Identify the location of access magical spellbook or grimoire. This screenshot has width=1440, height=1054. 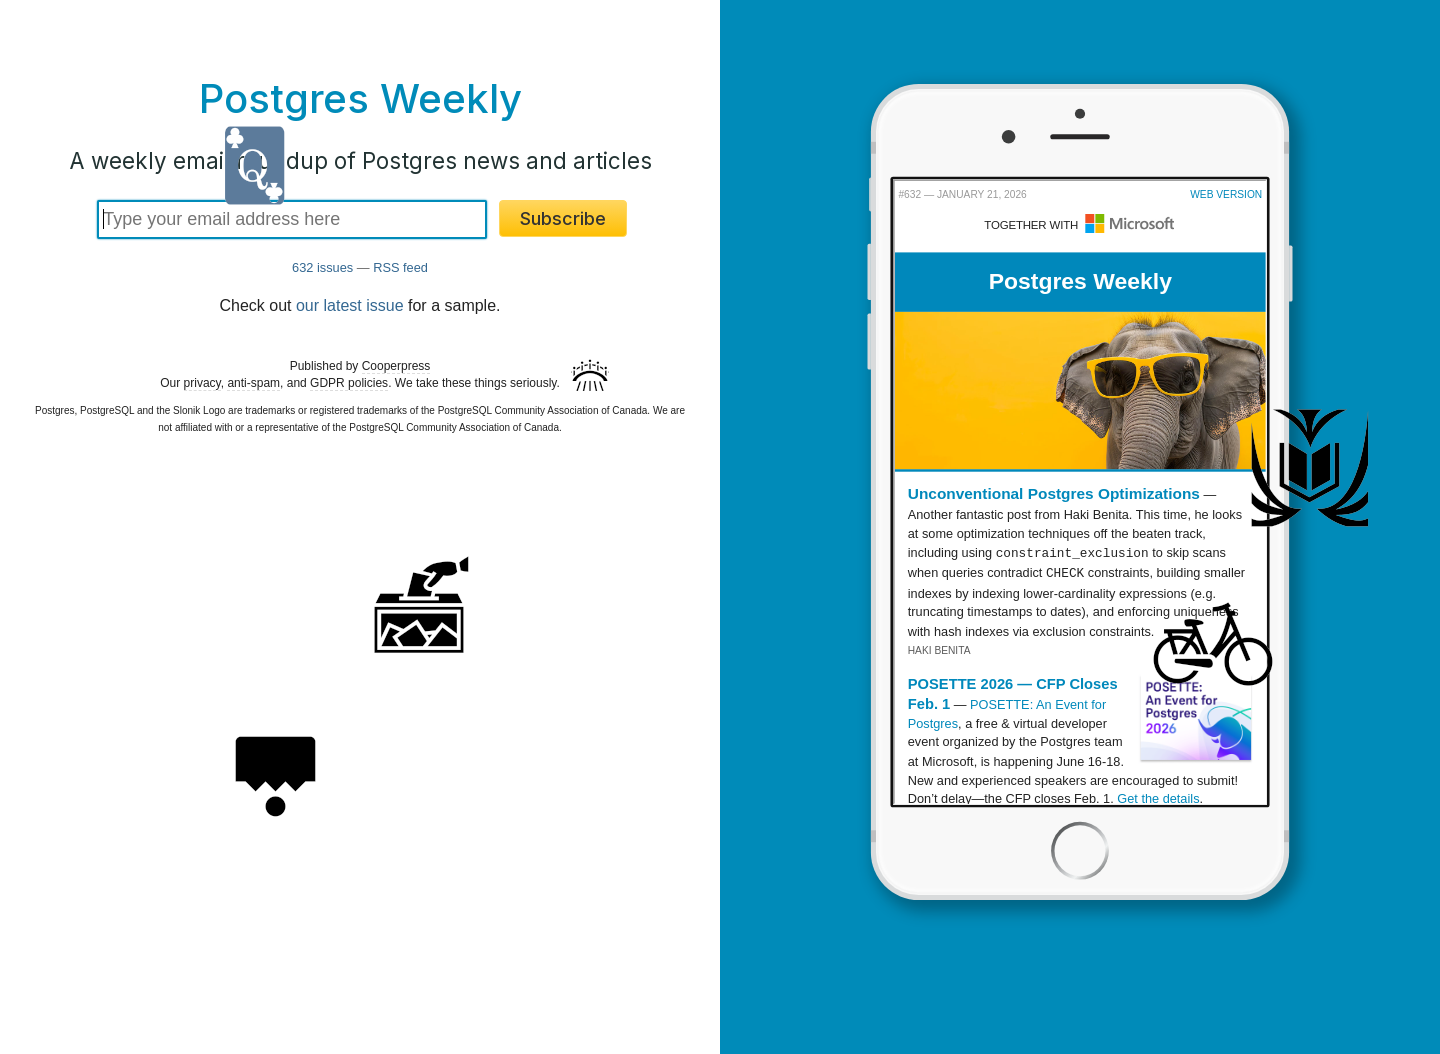
(1310, 468).